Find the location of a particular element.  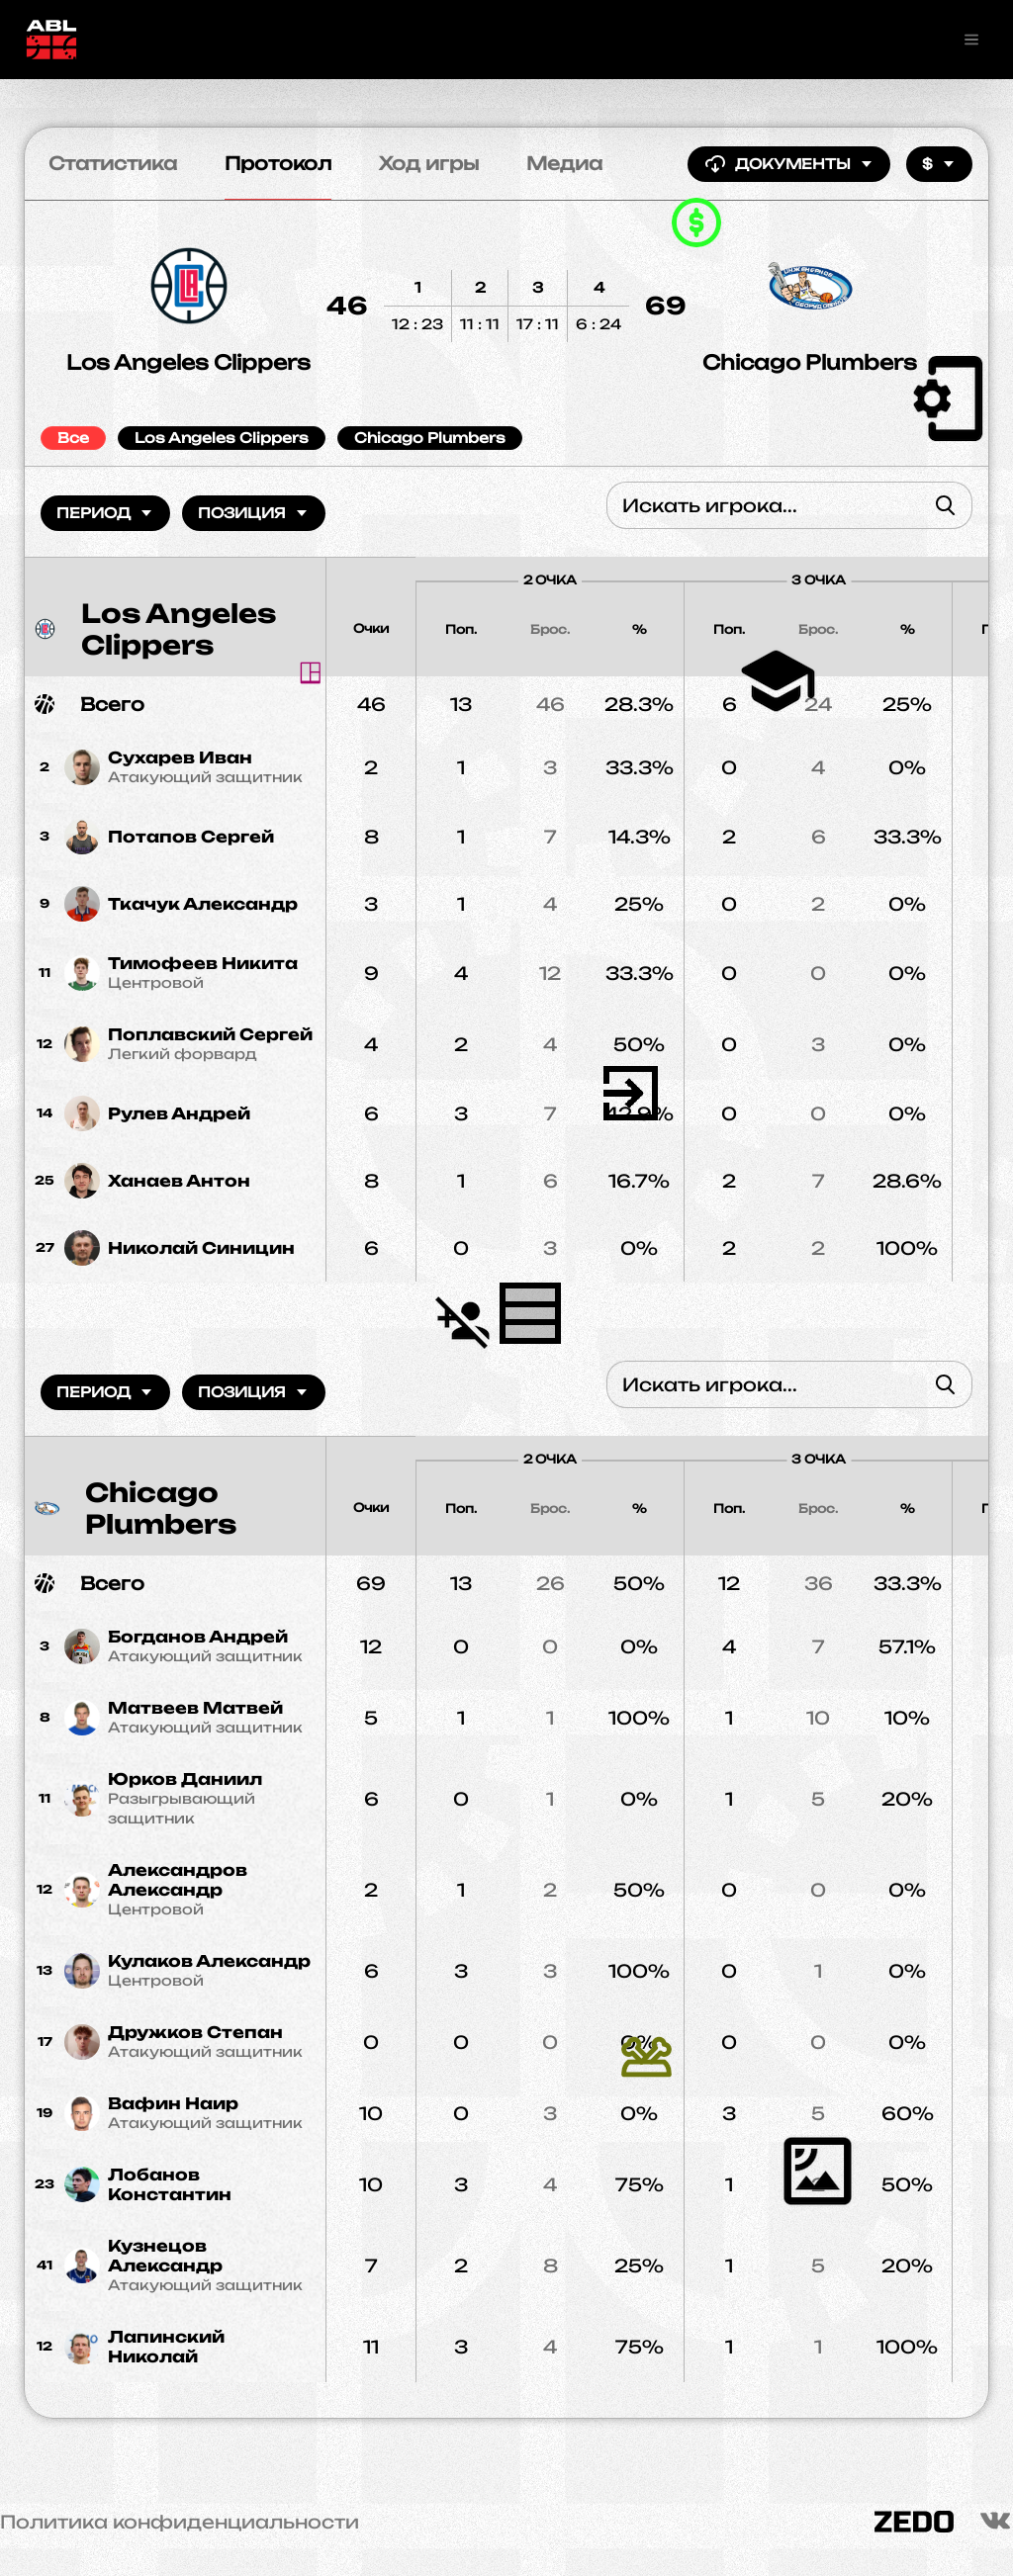

indicates a paid or premium feature is located at coordinates (696, 222).